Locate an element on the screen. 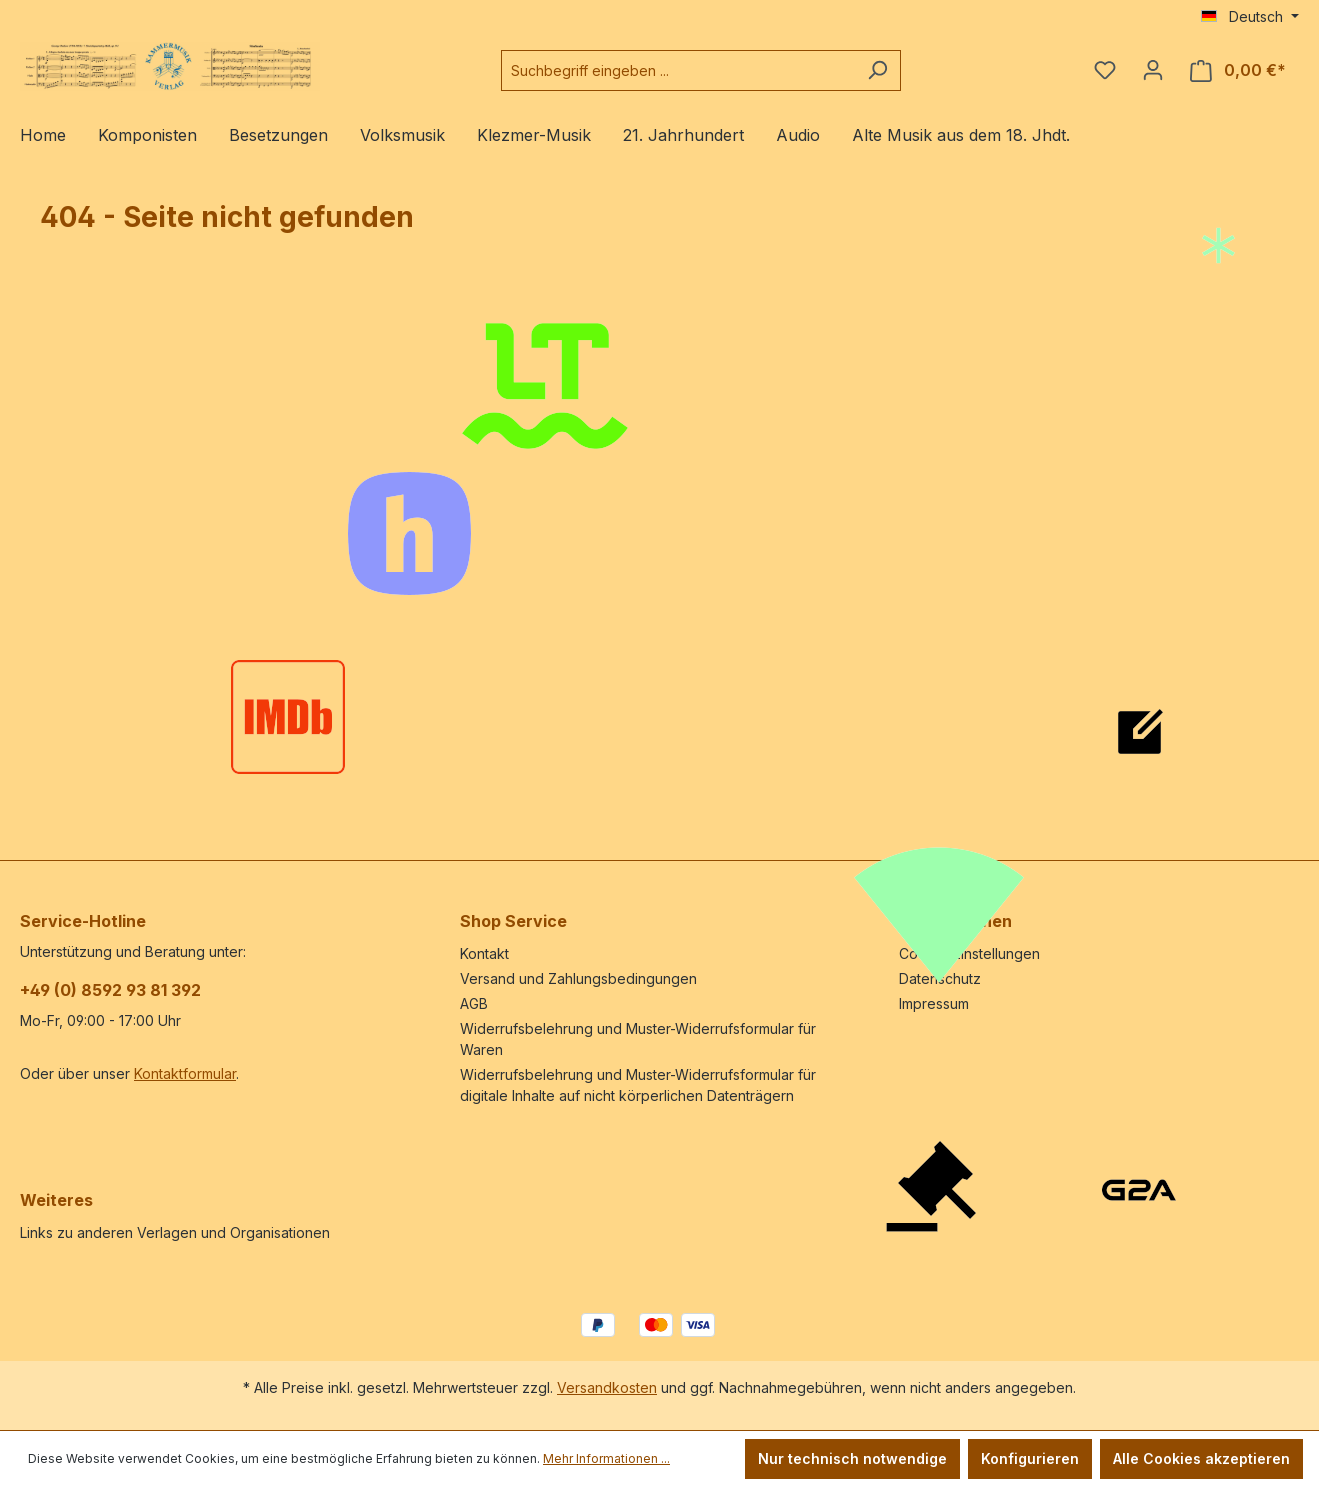  edit or compose a new document is located at coordinates (1139, 732).